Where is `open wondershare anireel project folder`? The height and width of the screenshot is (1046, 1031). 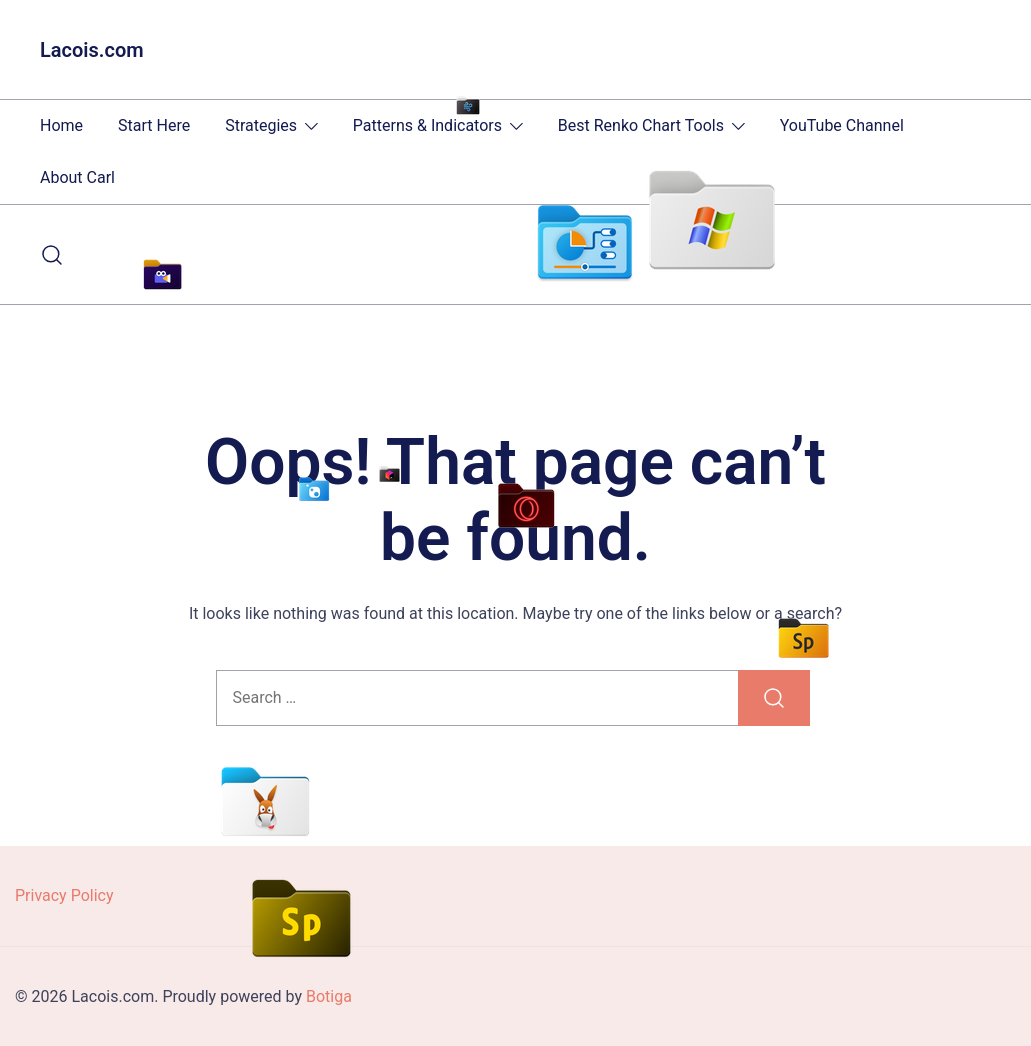 open wondershare anireel project folder is located at coordinates (162, 275).